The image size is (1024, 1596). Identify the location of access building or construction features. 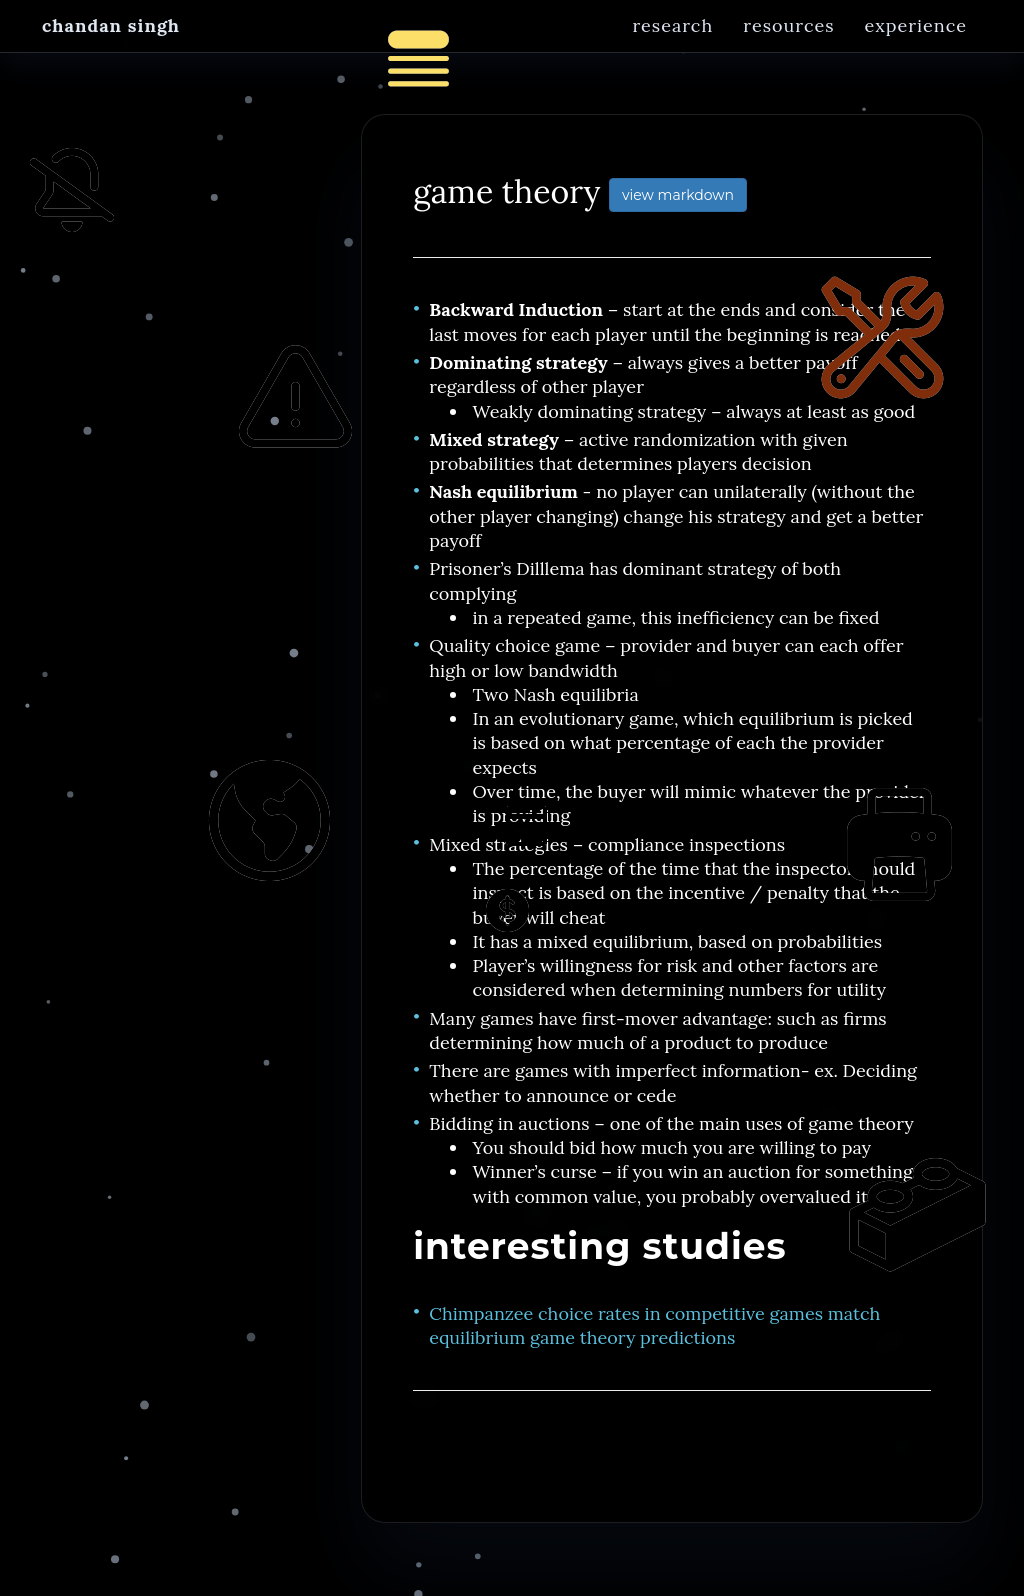
(917, 1212).